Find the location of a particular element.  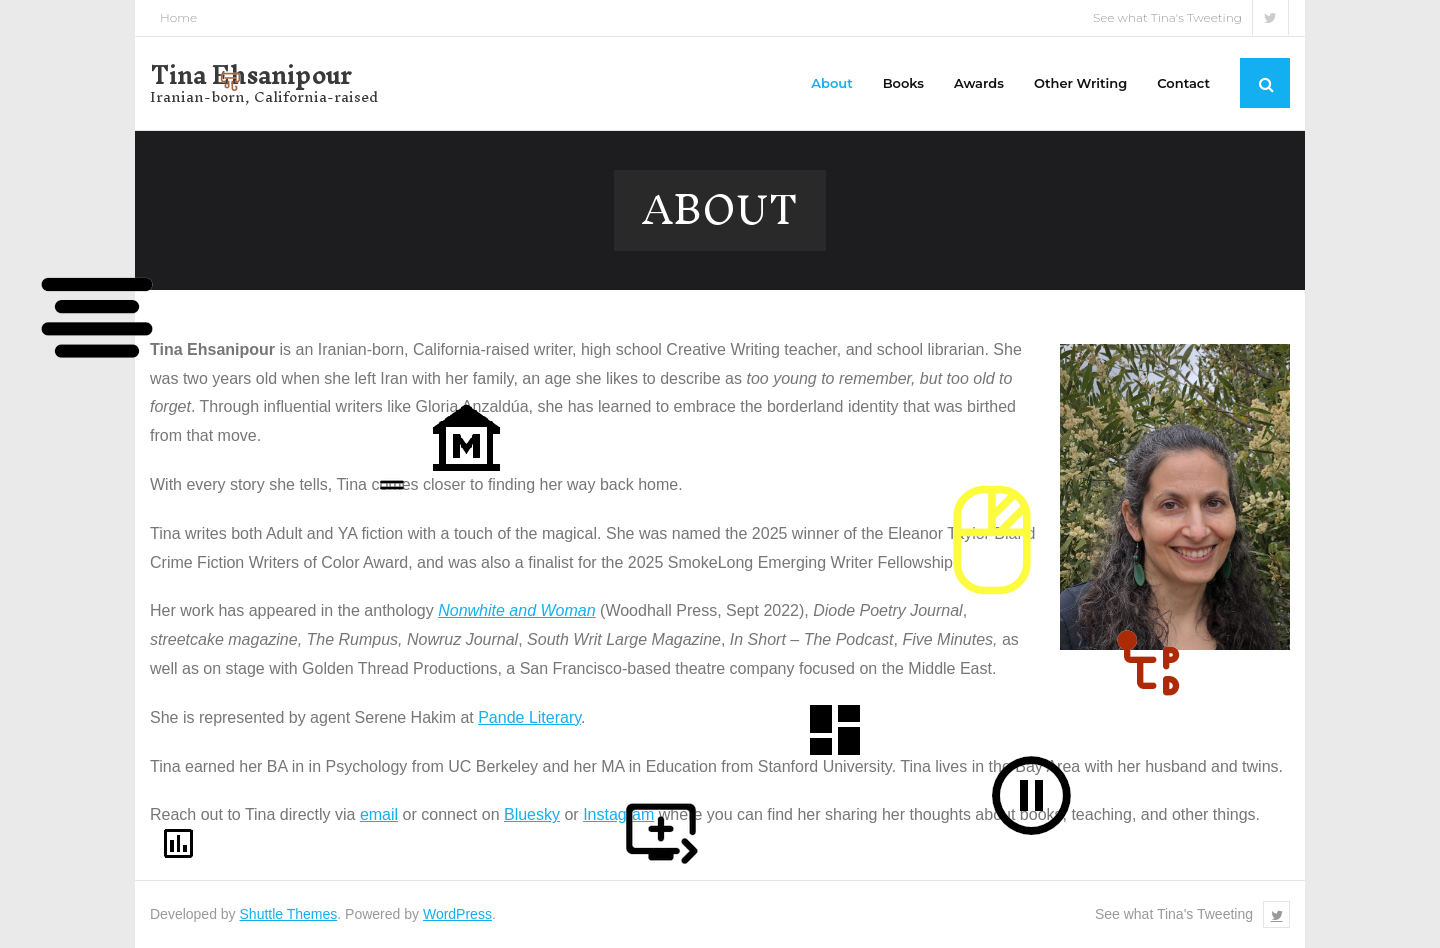

insert a chart or graph into the document is located at coordinates (178, 843).